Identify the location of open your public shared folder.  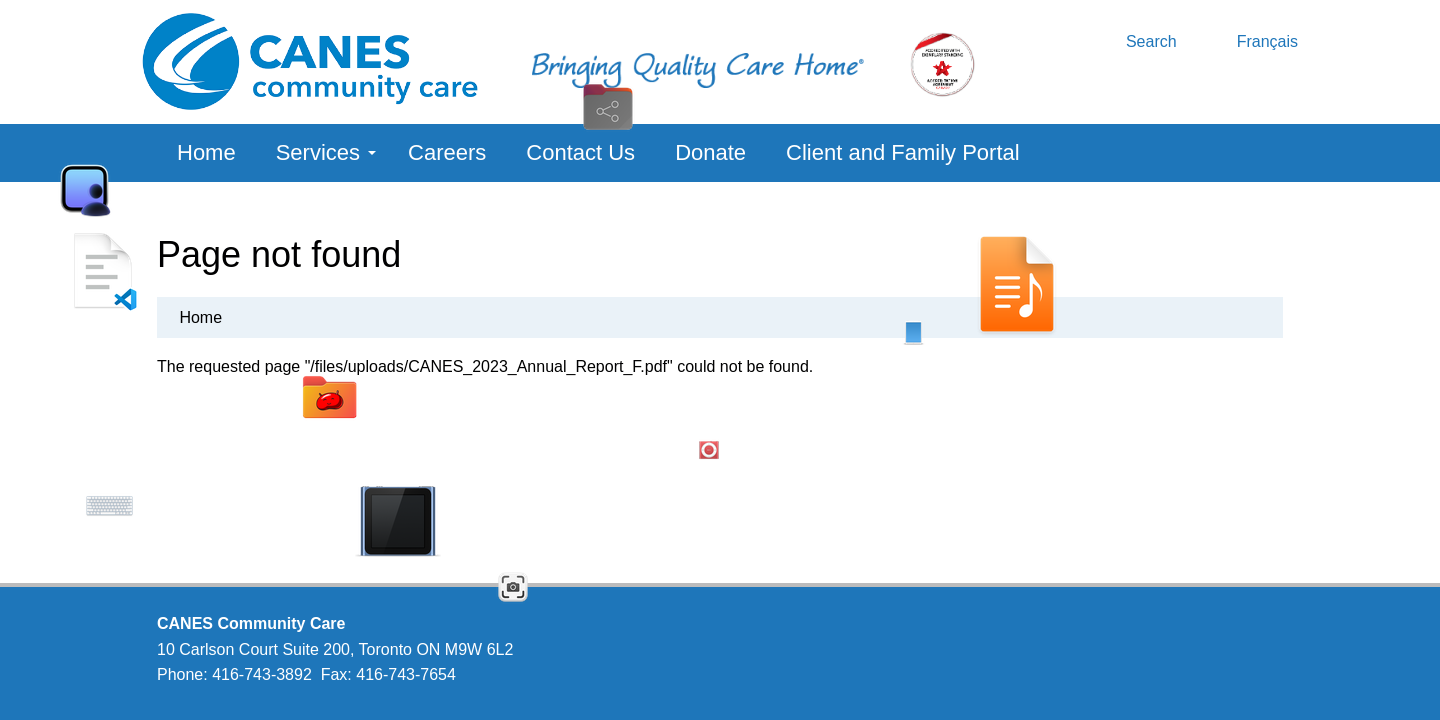
(608, 107).